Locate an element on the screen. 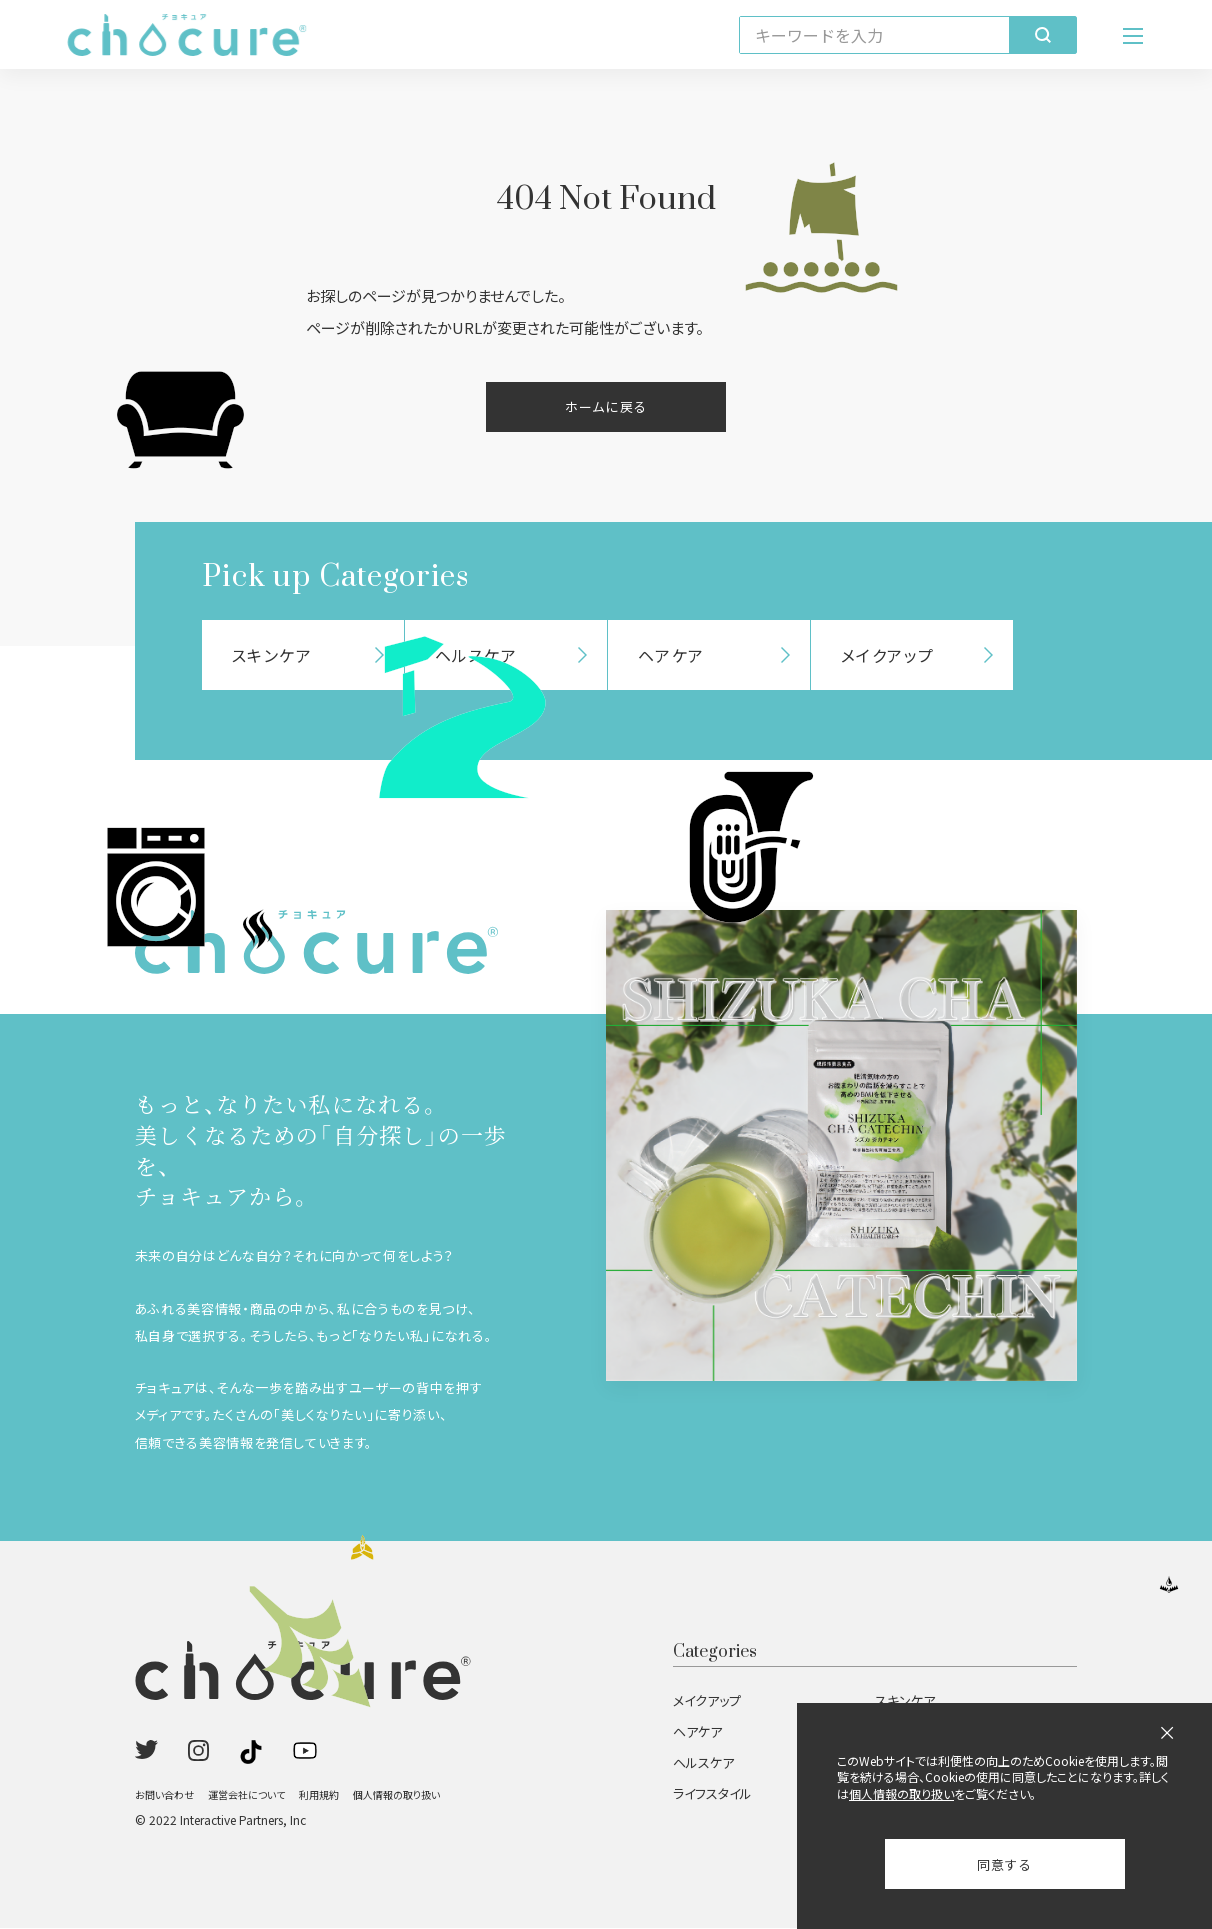 Image resolution: width=1212 pixels, height=1929 pixels. launch projectile weapon in game is located at coordinates (310, 1647).